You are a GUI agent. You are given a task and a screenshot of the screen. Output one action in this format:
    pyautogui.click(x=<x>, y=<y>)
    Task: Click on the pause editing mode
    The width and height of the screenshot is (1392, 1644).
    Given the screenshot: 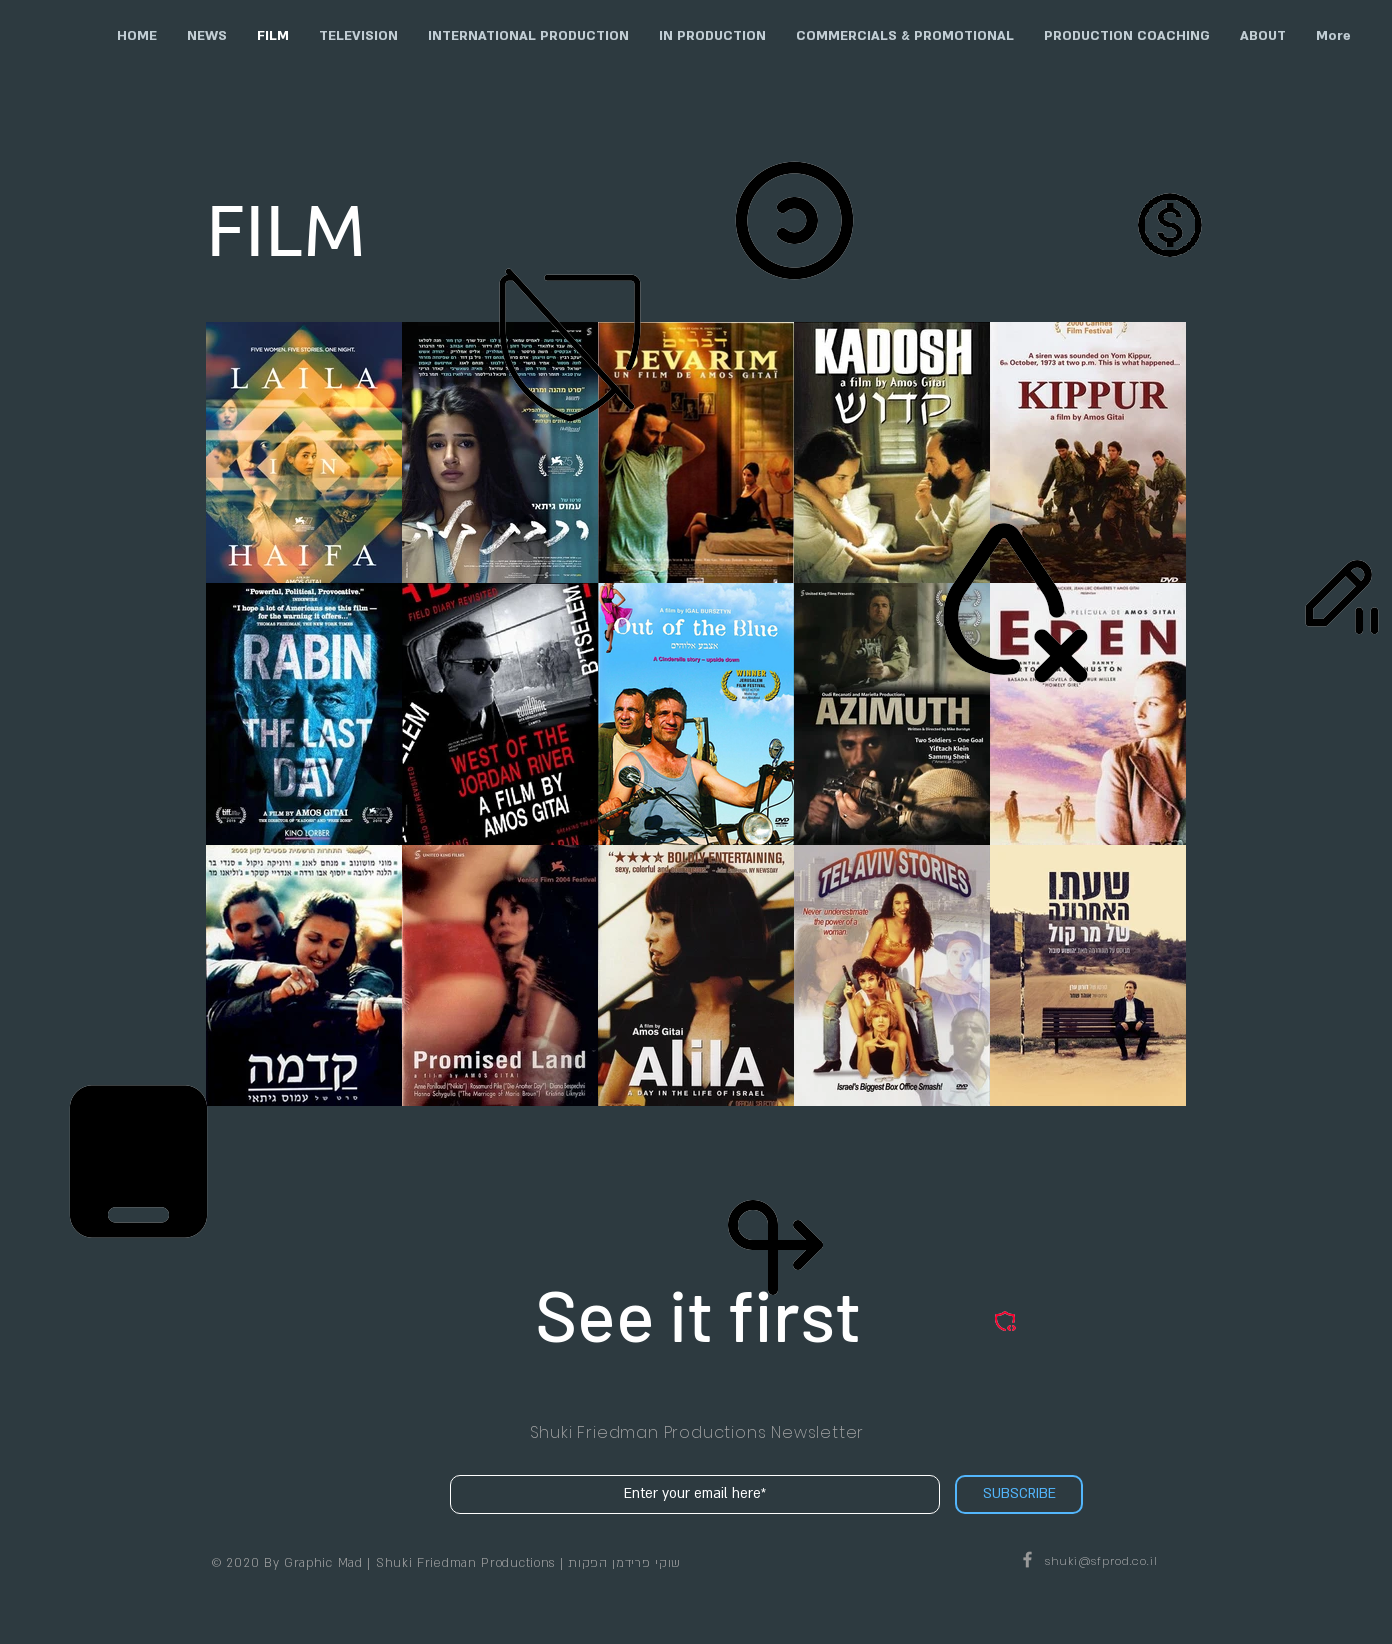 What is the action you would take?
    pyautogui.click(x=1340, y=592)
    